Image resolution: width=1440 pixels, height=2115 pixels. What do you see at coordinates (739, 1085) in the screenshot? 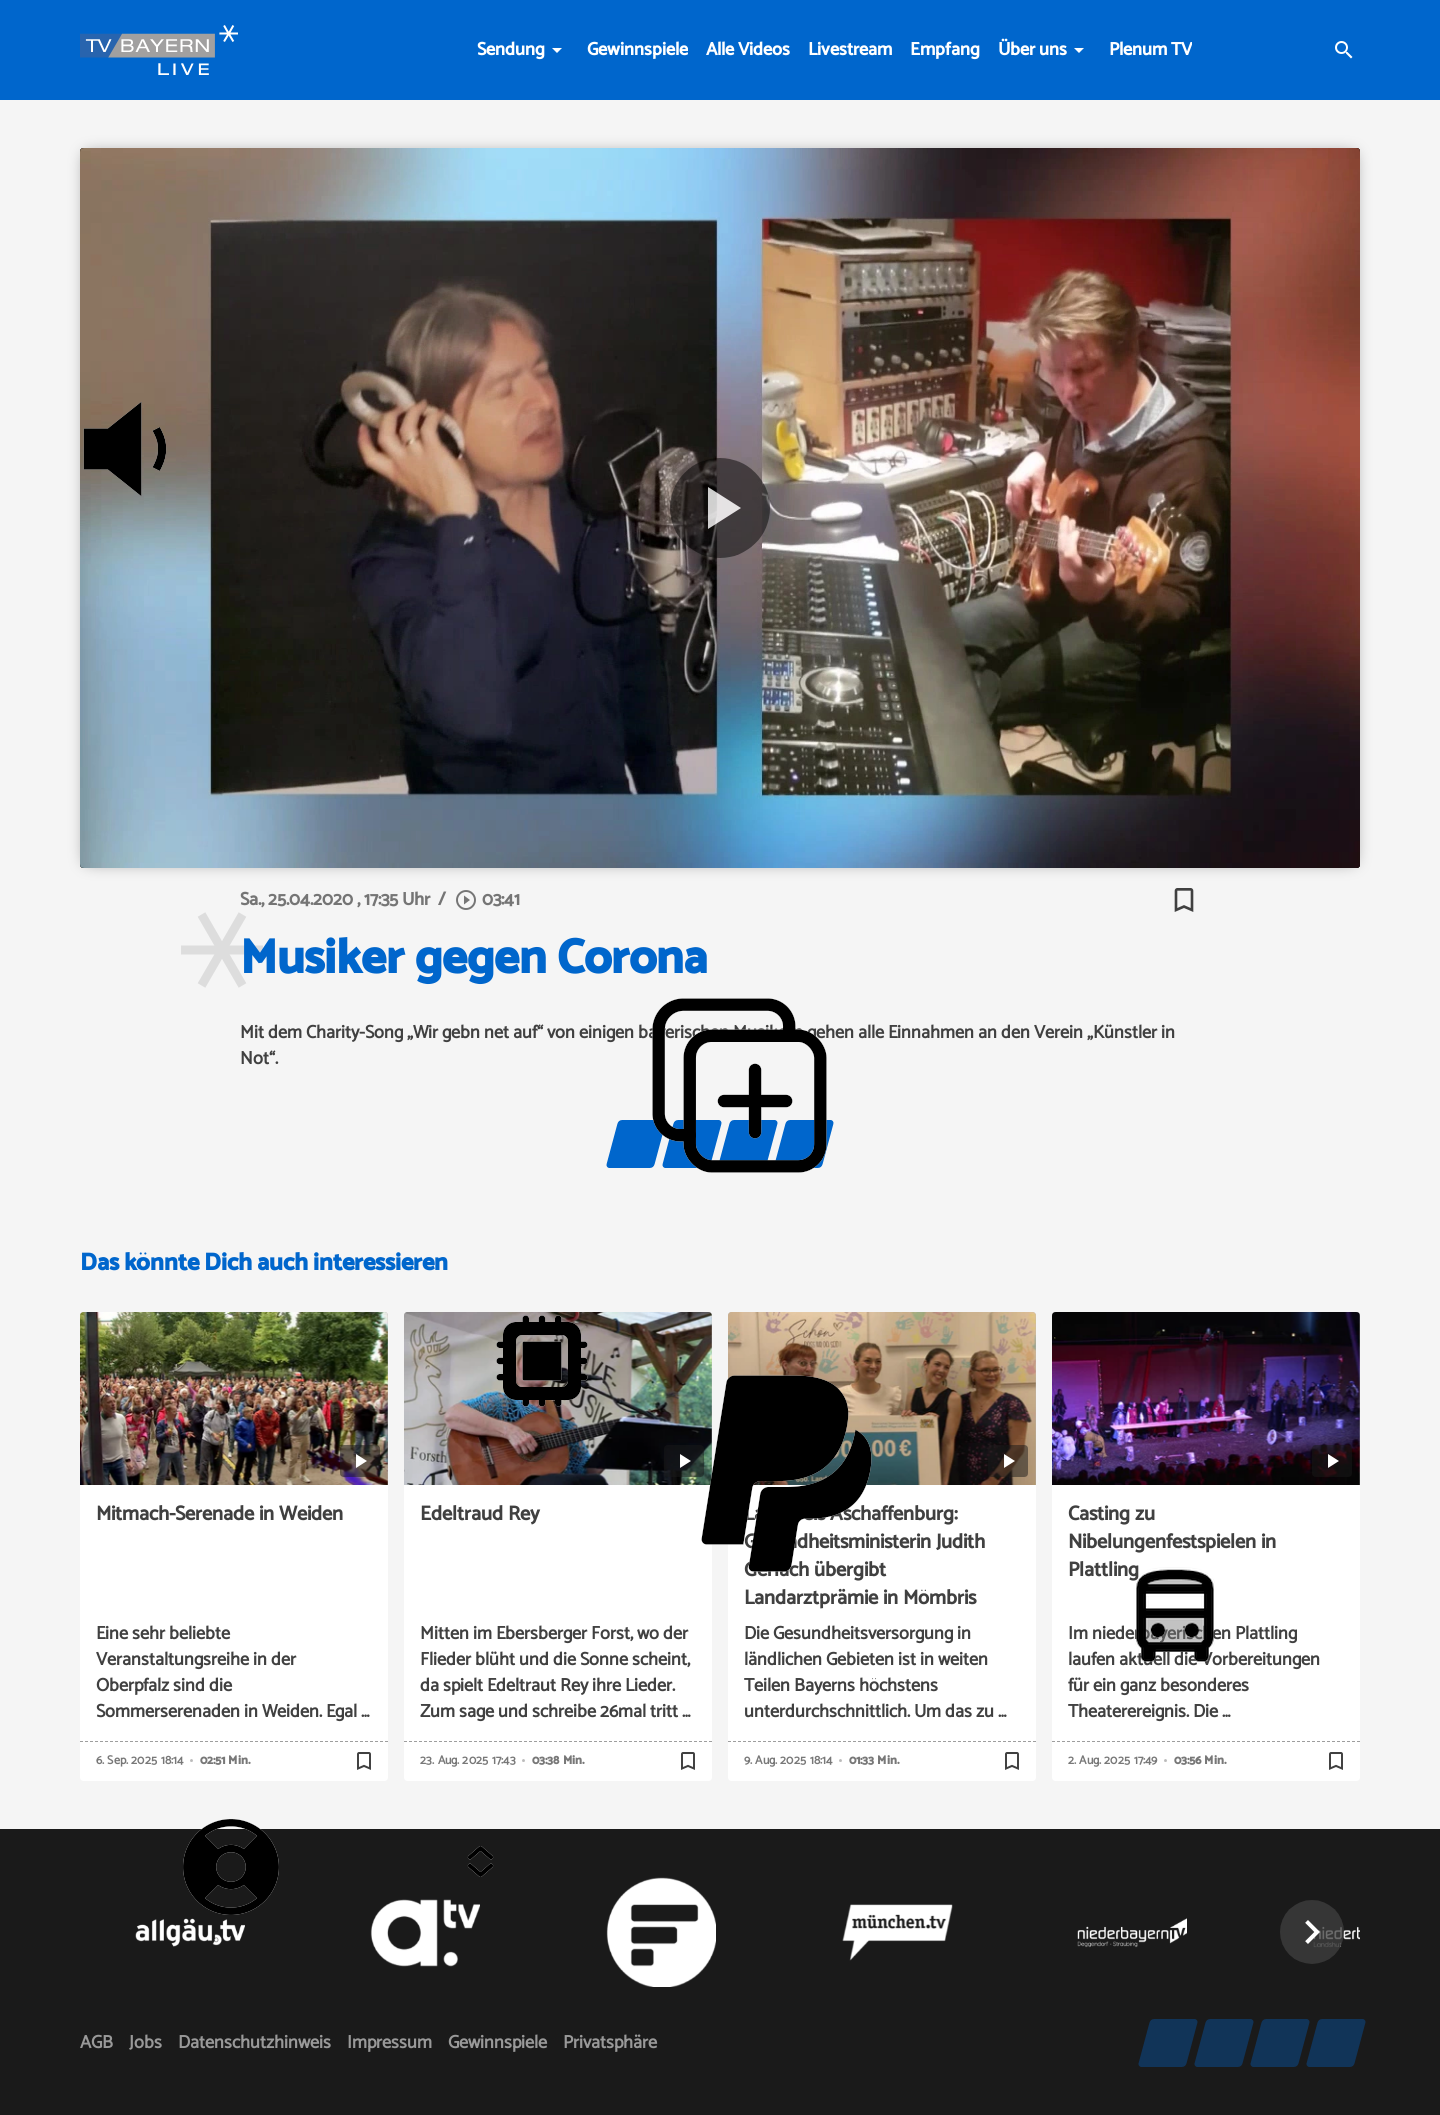
I see `duplicate or copy an item` at bounding box center [739, 1085].